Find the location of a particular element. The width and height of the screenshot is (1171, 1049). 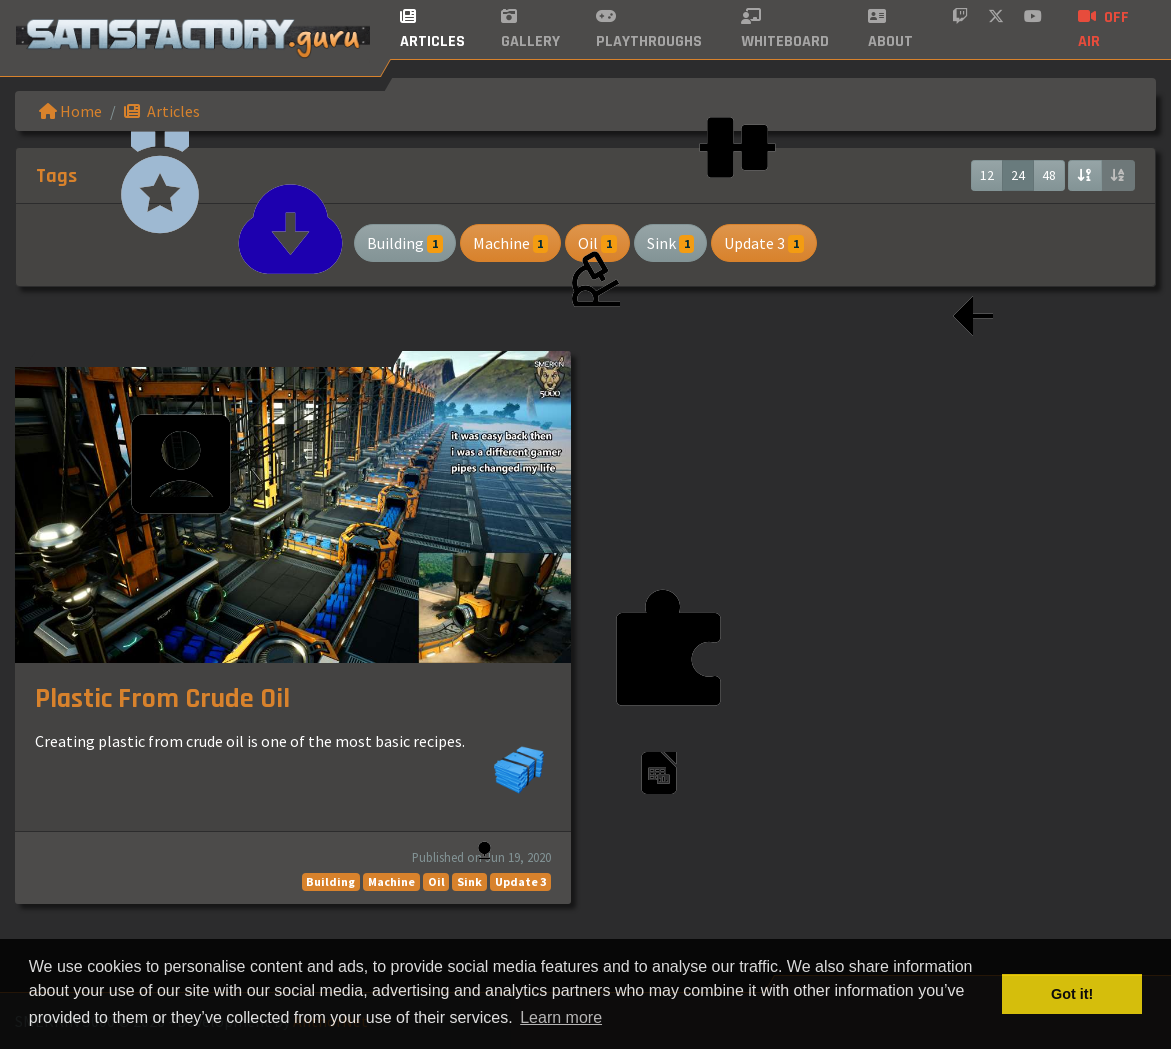

view pinned location on map is located at coordinates (484, 849).